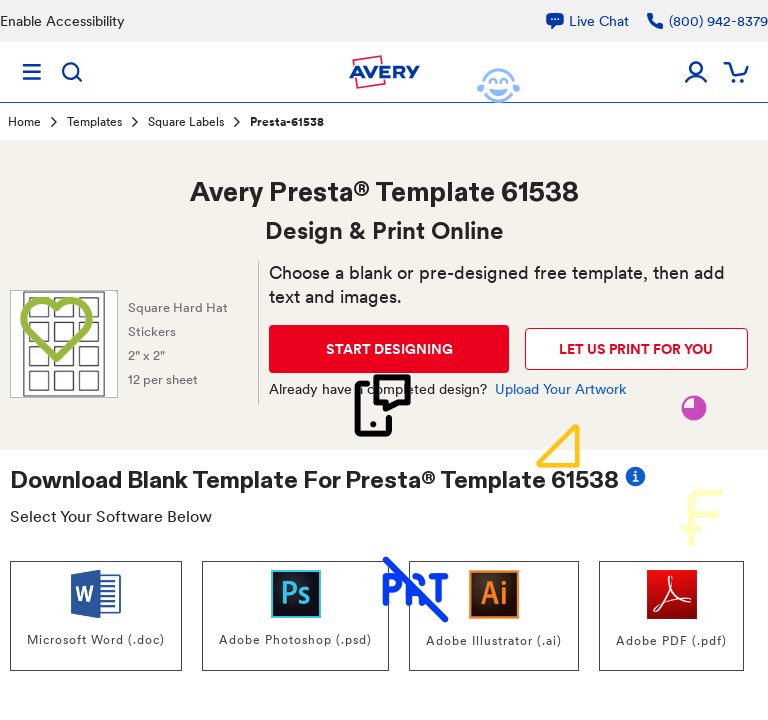 This screenshot has width=768, height=720. What do you see at coordinates (56, 329) in the screenshot?
I see `add item to favorites` at bounding box center [56, 329].